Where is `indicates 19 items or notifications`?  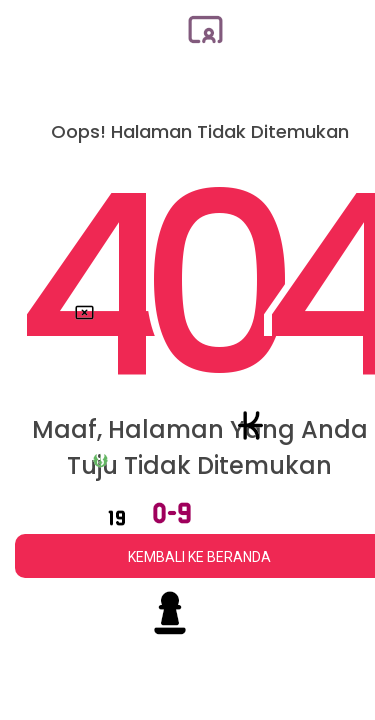 indicates 19 items or notifications is located at coordinates (116, 518).